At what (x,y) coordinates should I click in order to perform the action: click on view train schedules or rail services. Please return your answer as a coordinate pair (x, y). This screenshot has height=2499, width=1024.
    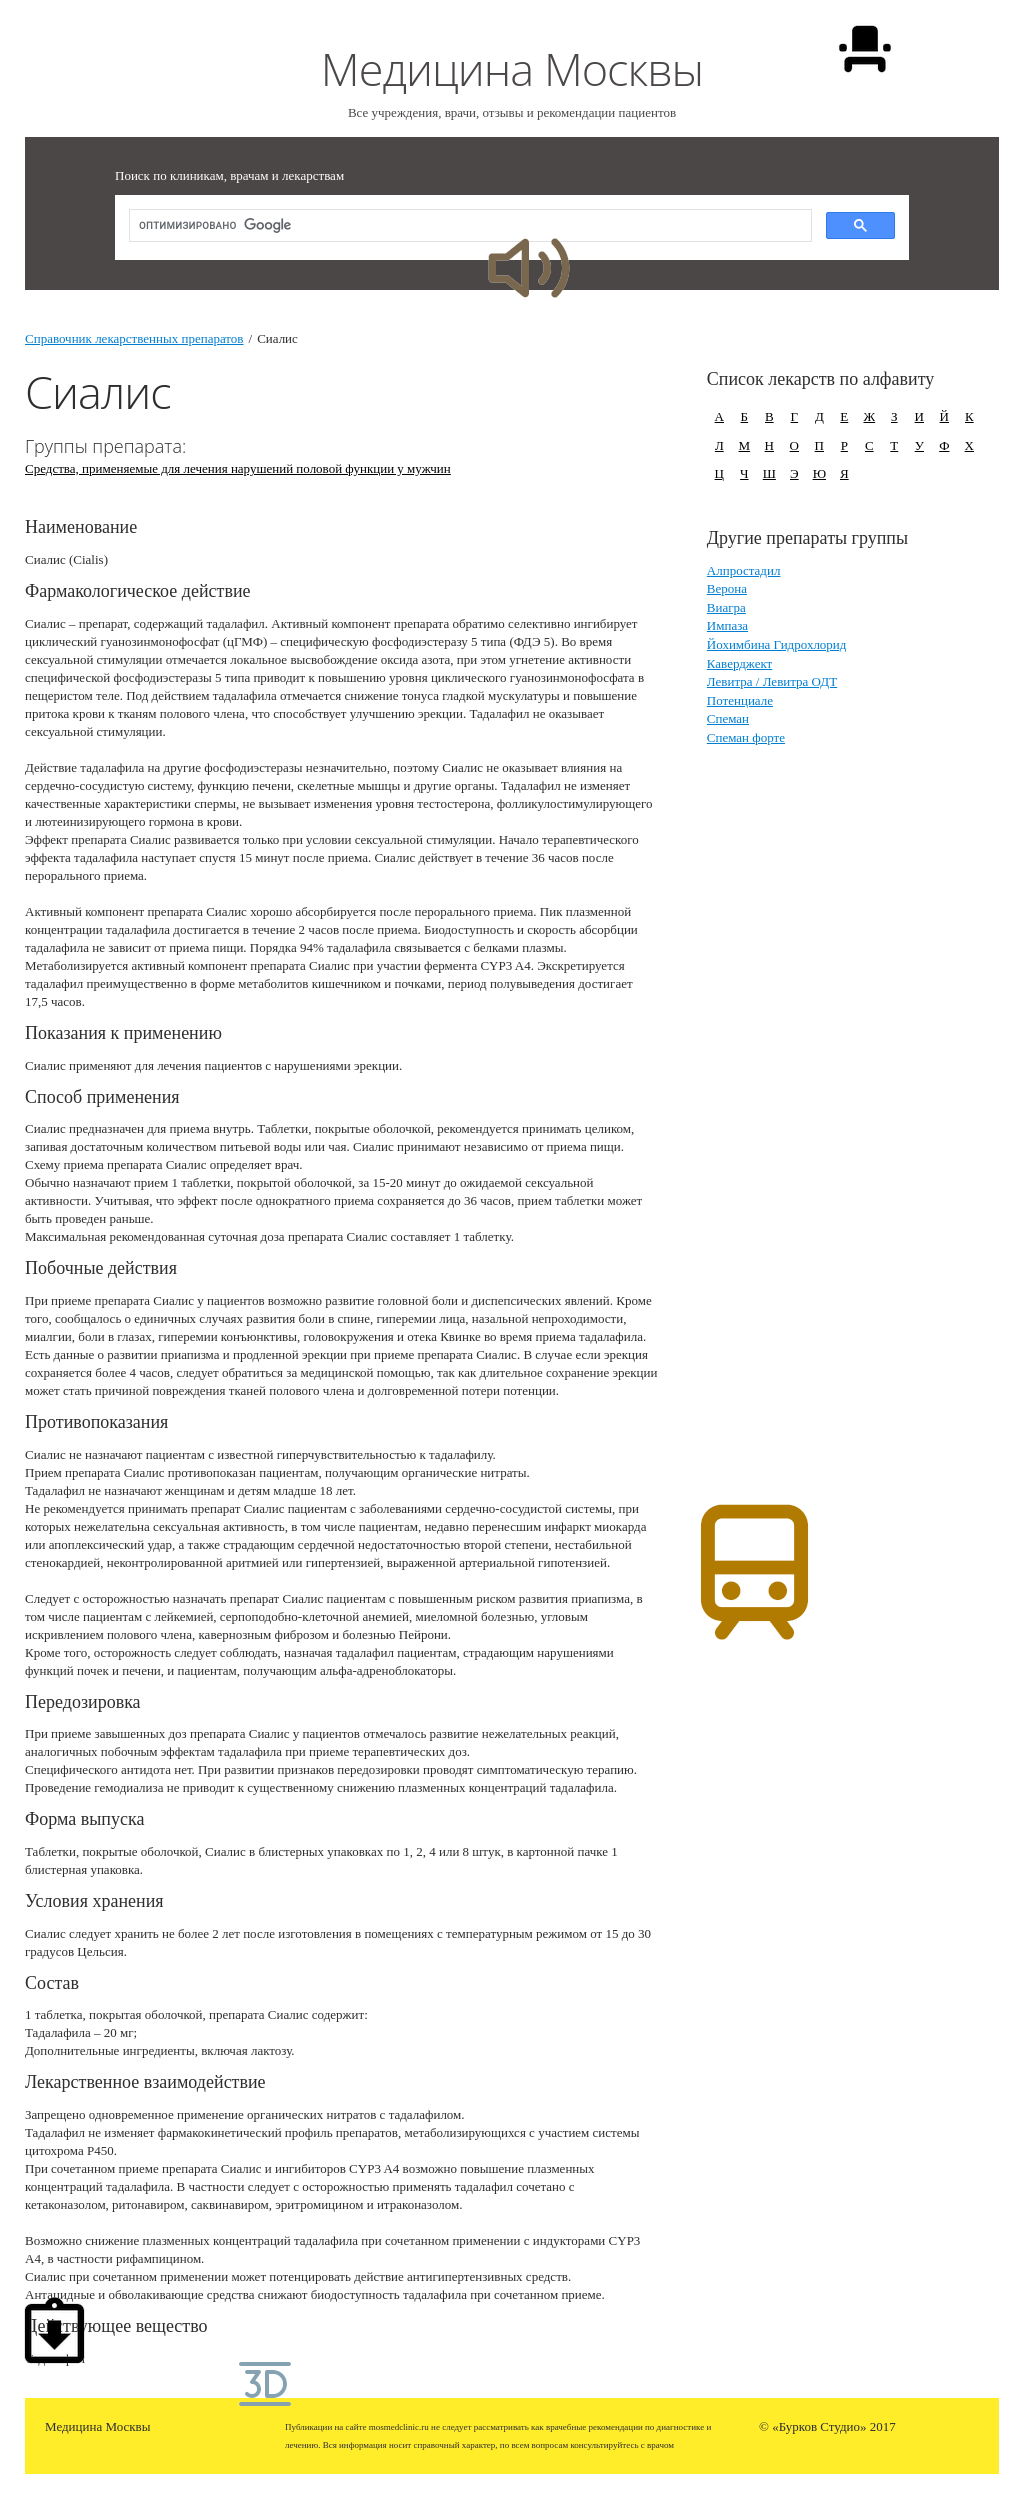
    Looking at the image, I should click on (754, 1567).